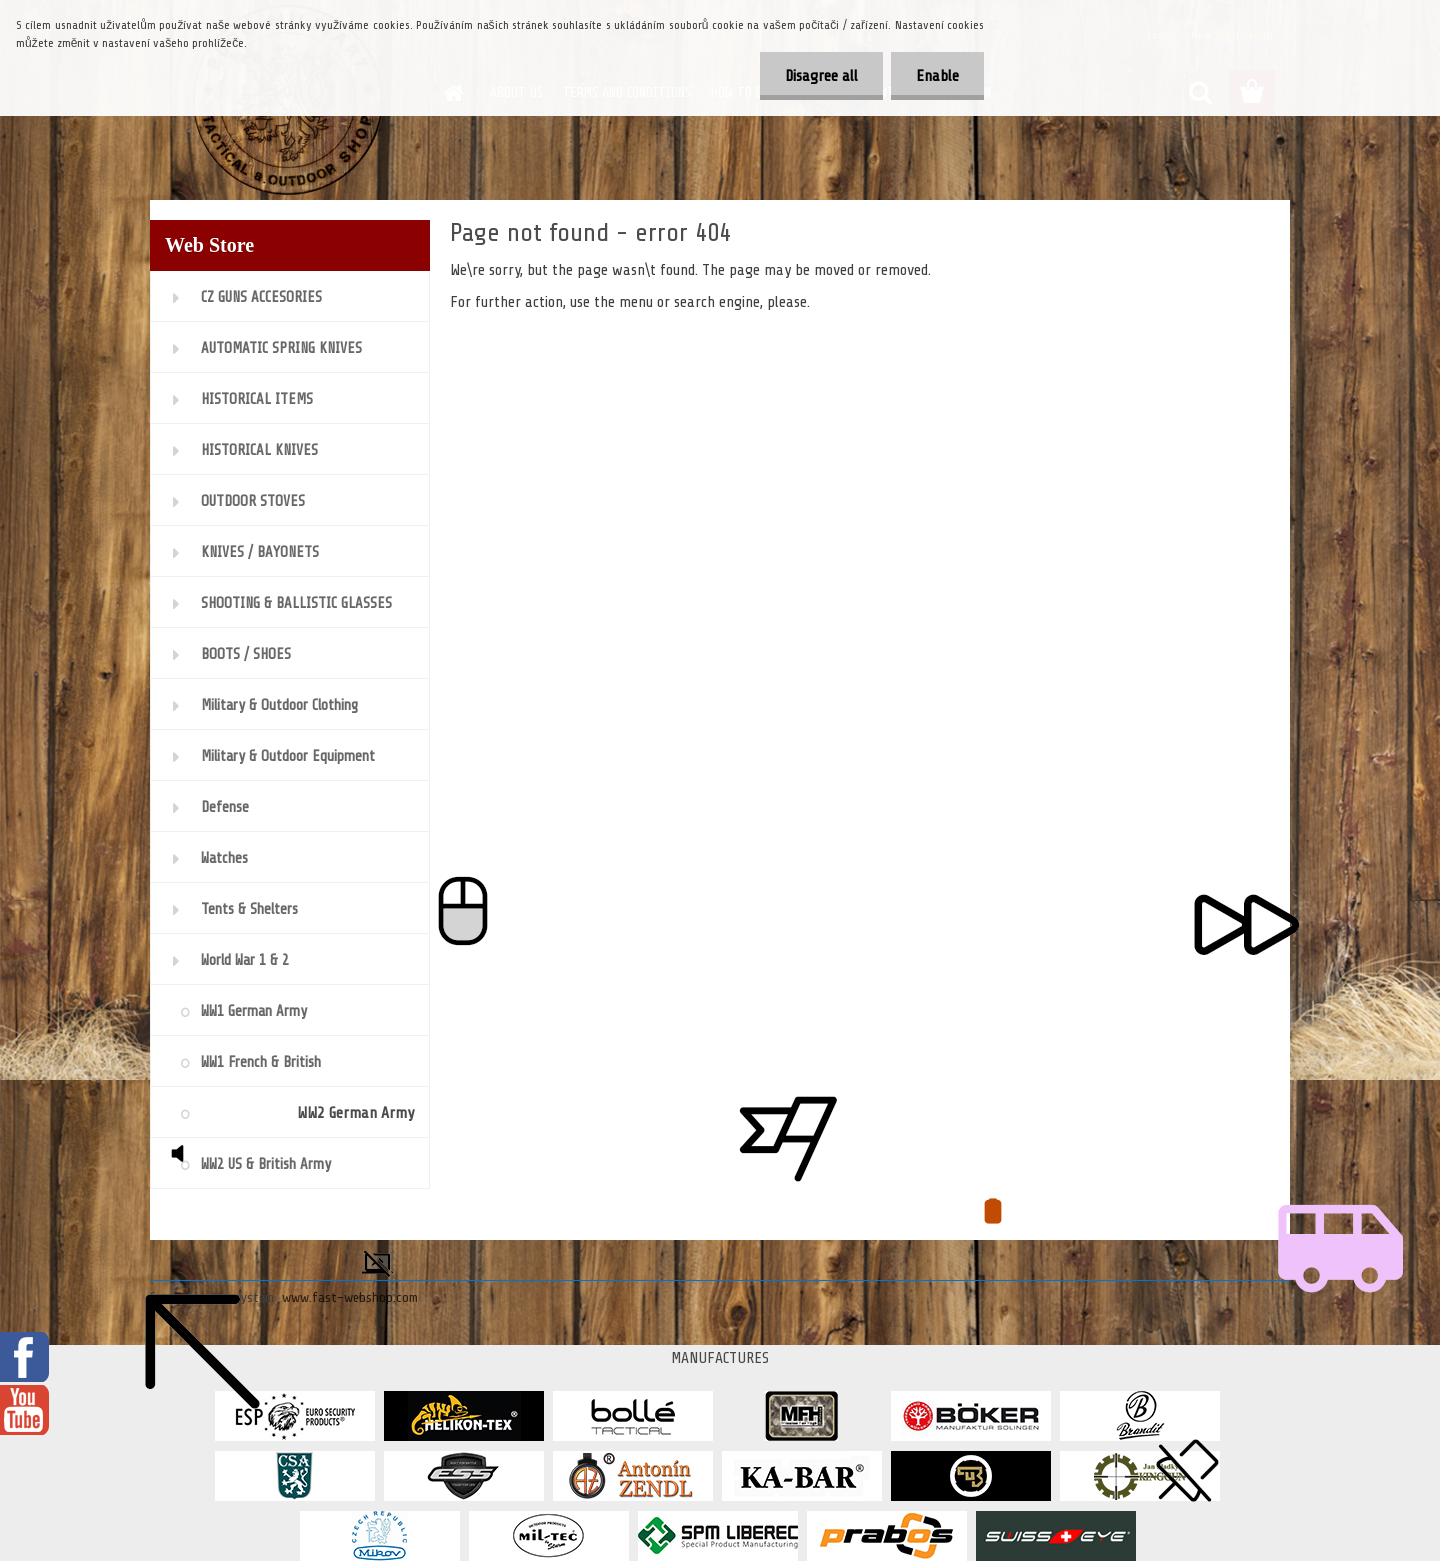  What do you see at coordinates (463, 911) in the screenshot?
I see `mouse input device indicator` at bounding box center [463, 911].